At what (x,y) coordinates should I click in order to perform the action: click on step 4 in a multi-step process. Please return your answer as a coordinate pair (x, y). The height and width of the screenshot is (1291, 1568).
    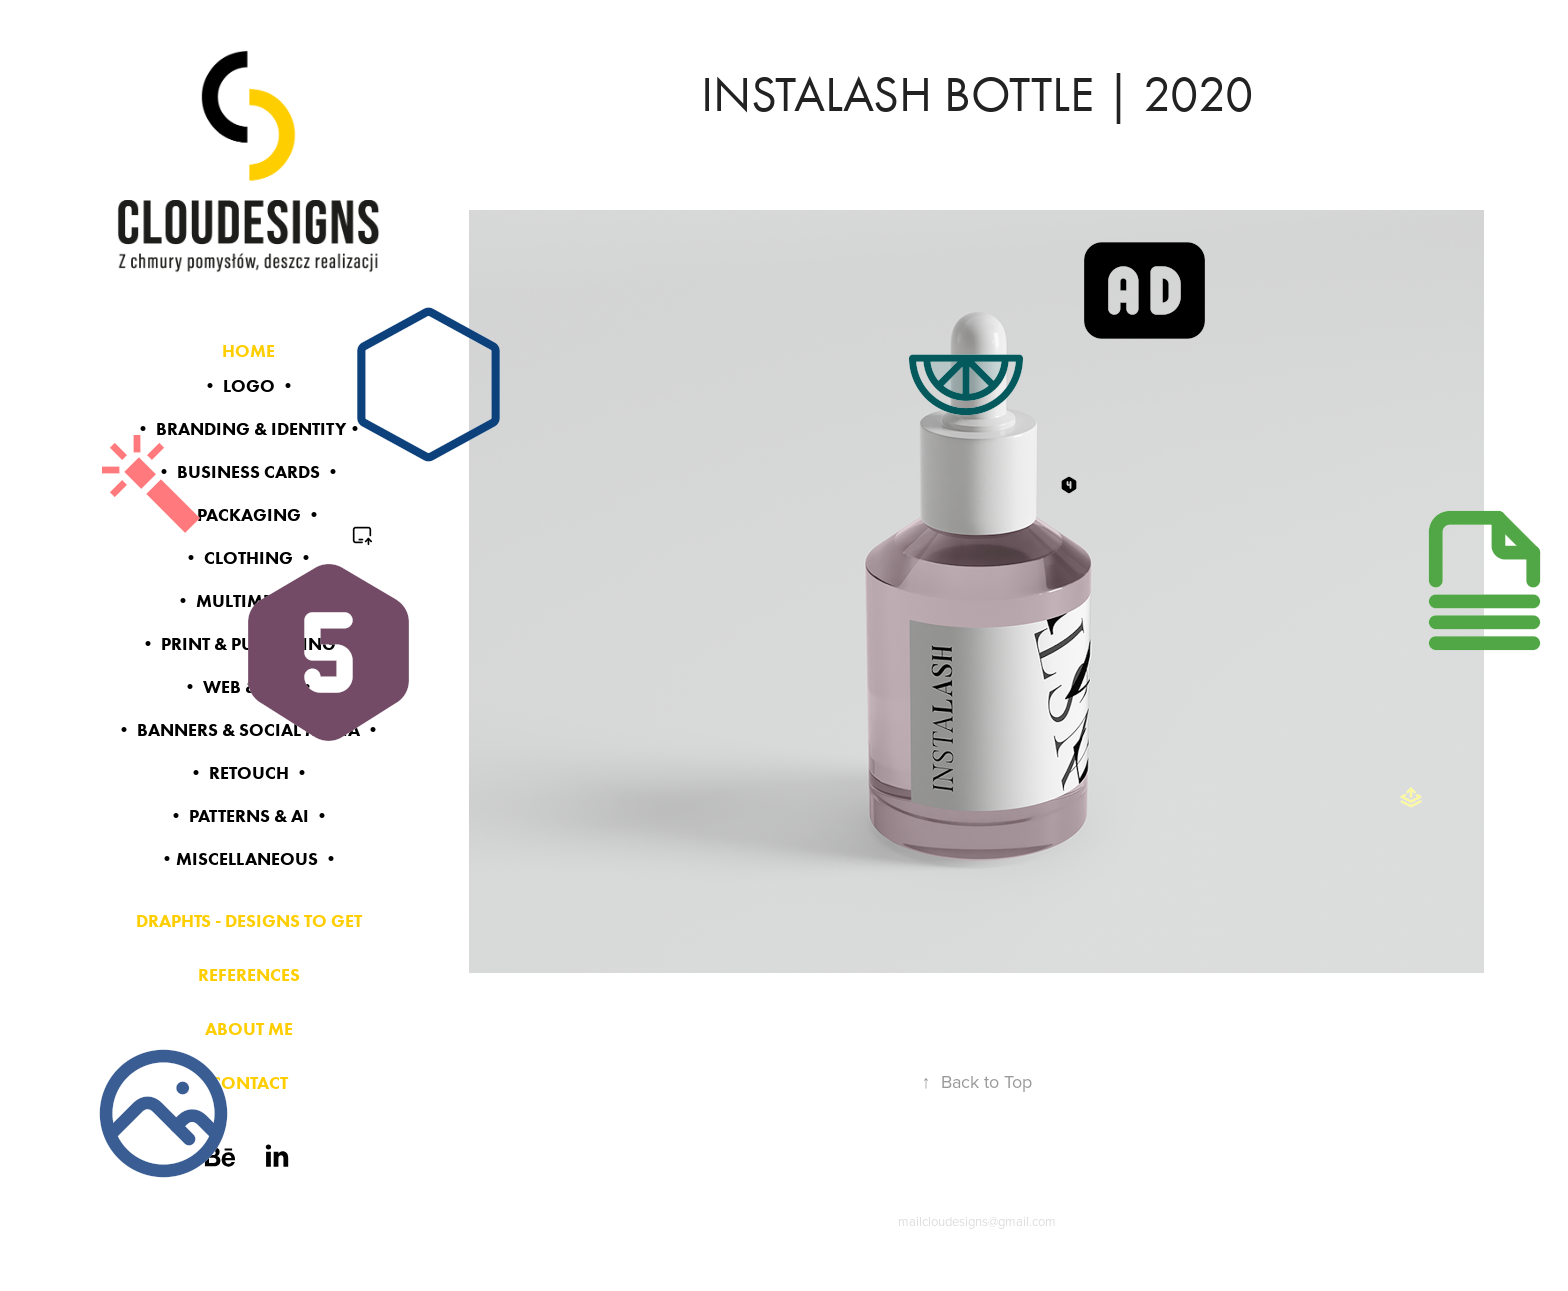
    Looking at the image, I should click on (1069, 485).